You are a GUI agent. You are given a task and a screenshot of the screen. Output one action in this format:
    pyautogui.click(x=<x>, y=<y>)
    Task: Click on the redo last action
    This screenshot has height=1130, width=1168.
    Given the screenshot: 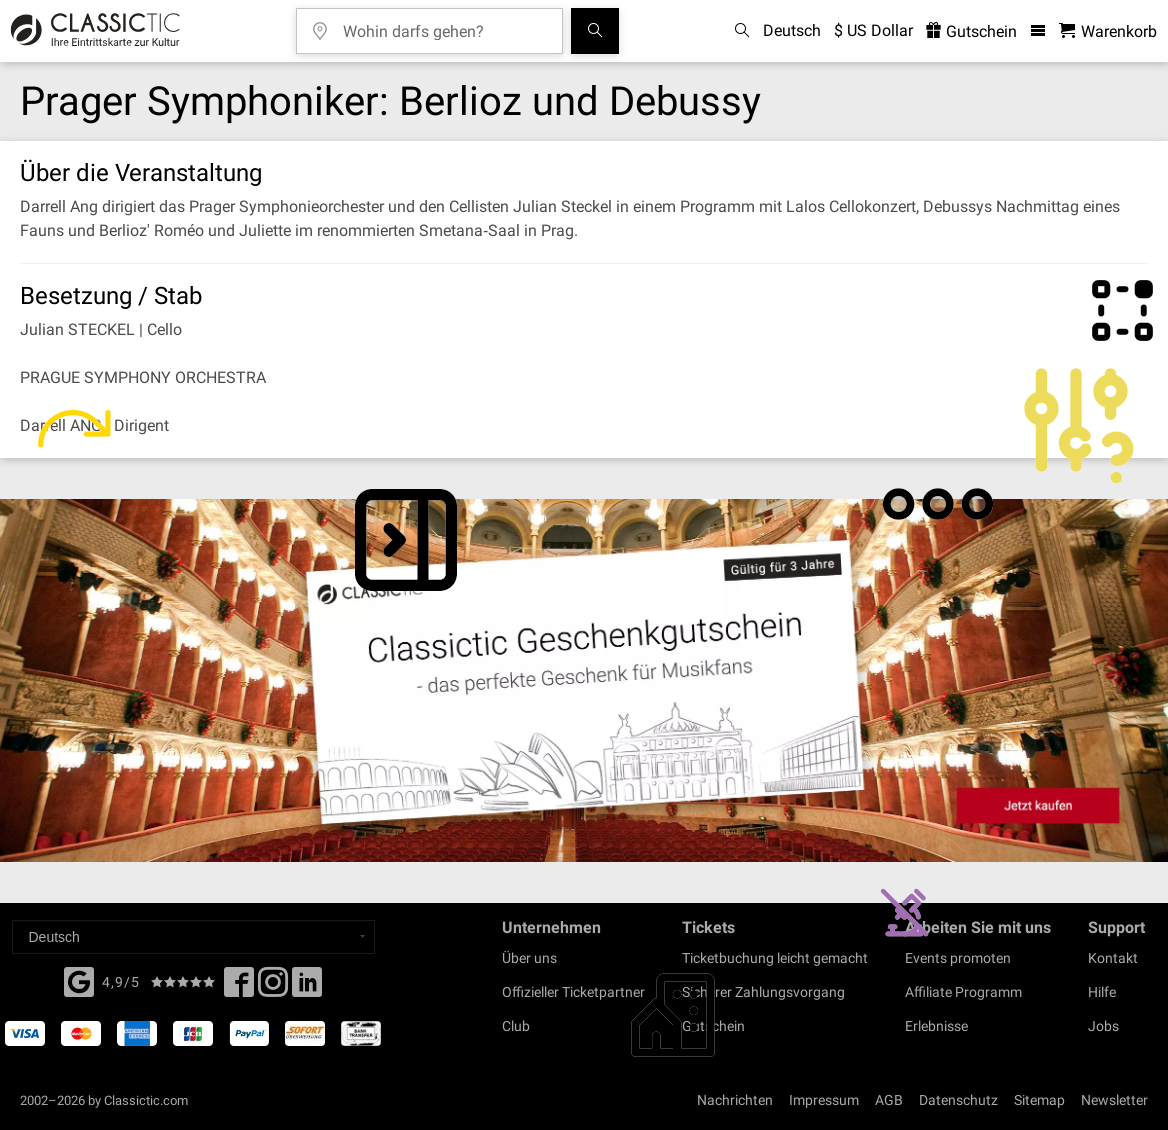 What is the action you would take?
    pyautogui.click(x=73, y=426)
    